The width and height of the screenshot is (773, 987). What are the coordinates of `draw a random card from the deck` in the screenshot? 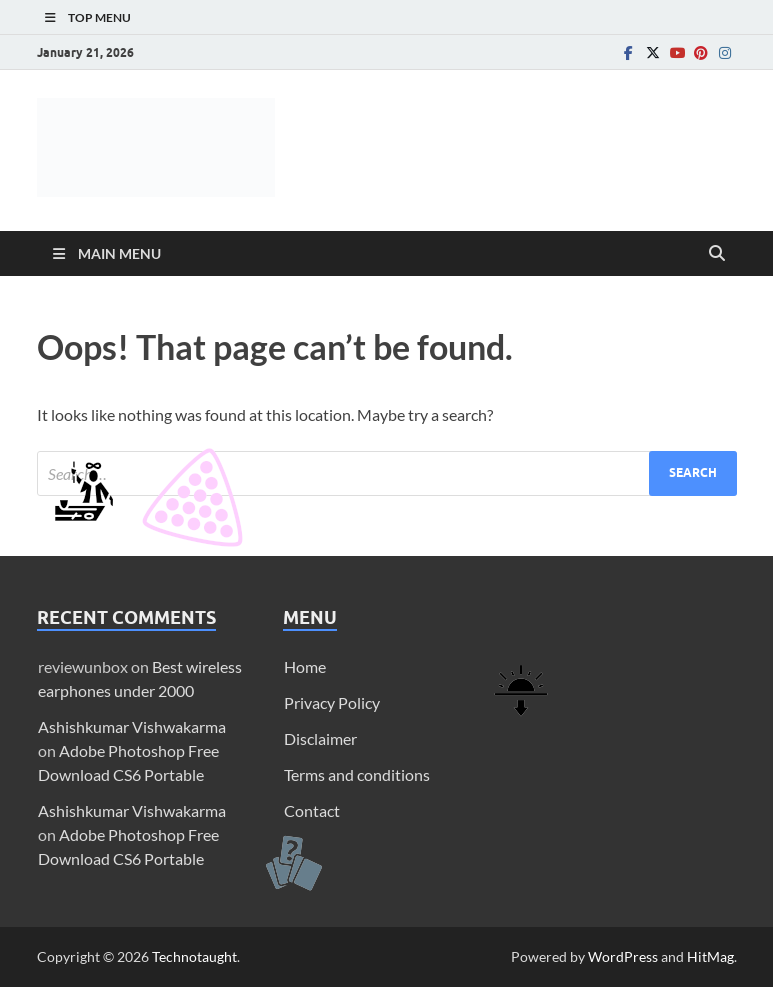 It's located at (294, 863).